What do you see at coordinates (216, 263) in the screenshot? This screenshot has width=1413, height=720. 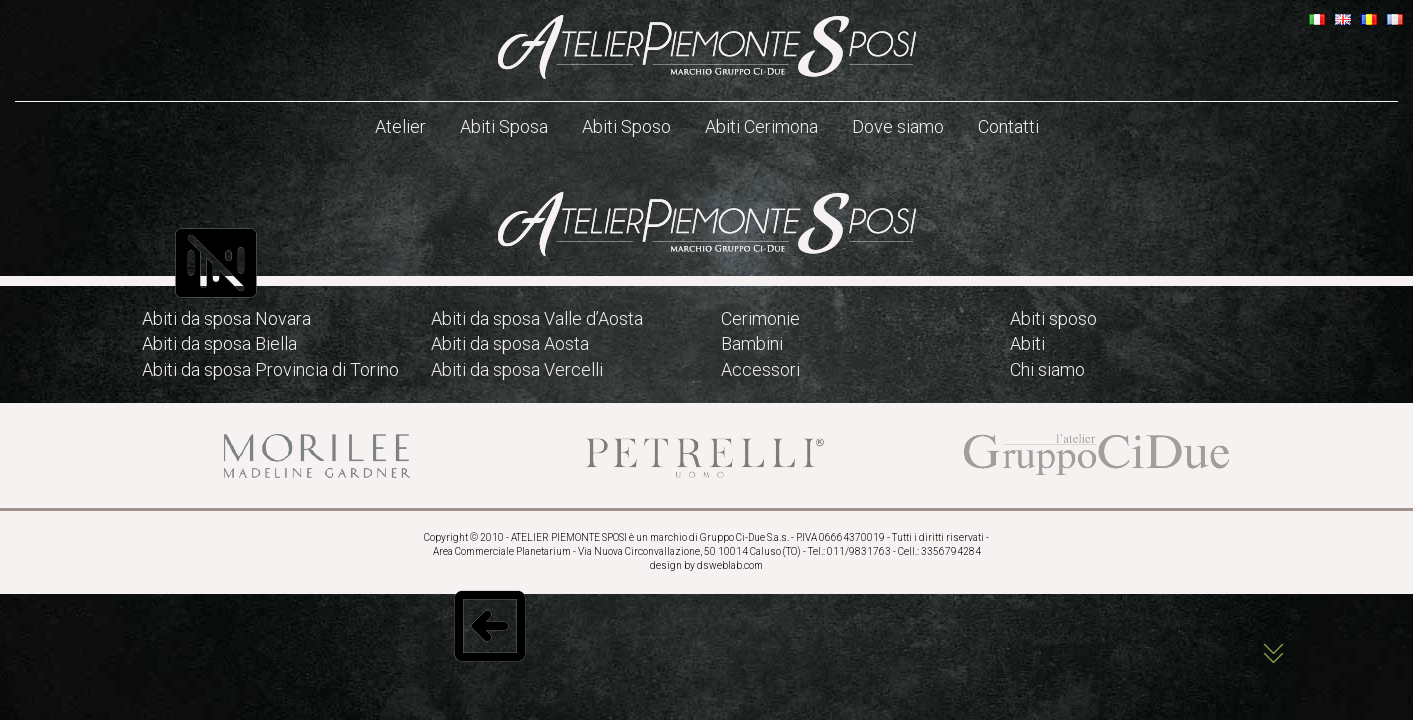 I see `mute or disable audio input` at bounding box center [216, 263].